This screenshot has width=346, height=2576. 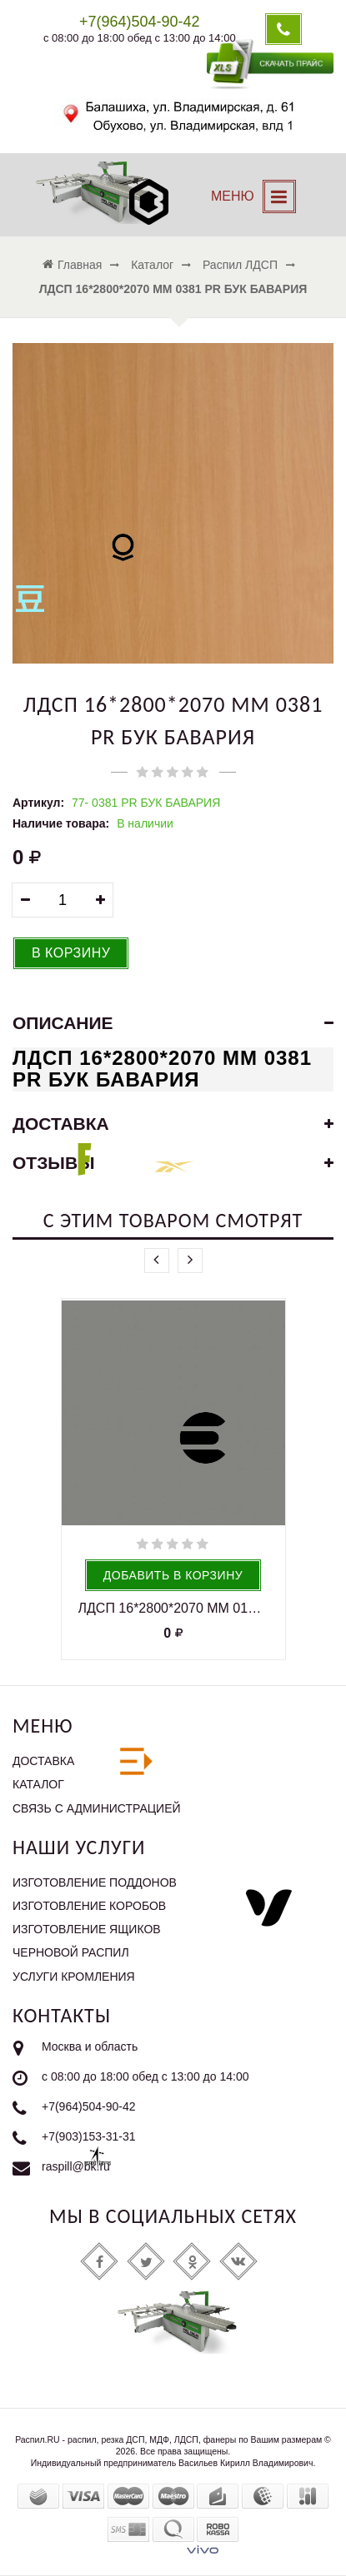 I want to click on Elasticsearch service or integration, so click(x=203, y=1438).